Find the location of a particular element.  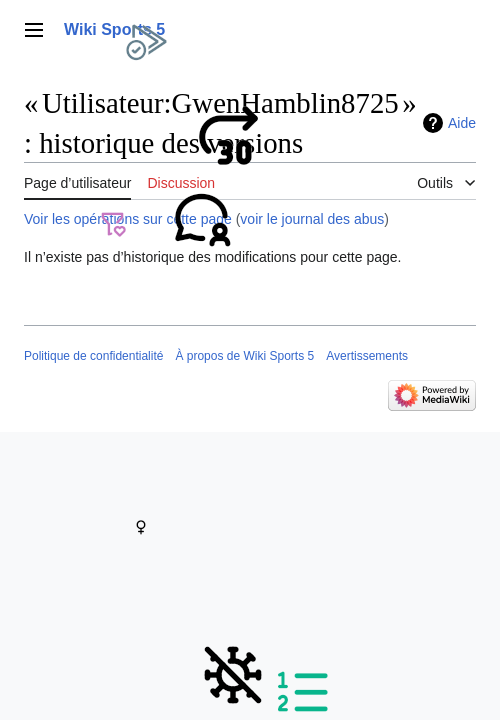

indicates female gender option is located at coordinates (141, 527).